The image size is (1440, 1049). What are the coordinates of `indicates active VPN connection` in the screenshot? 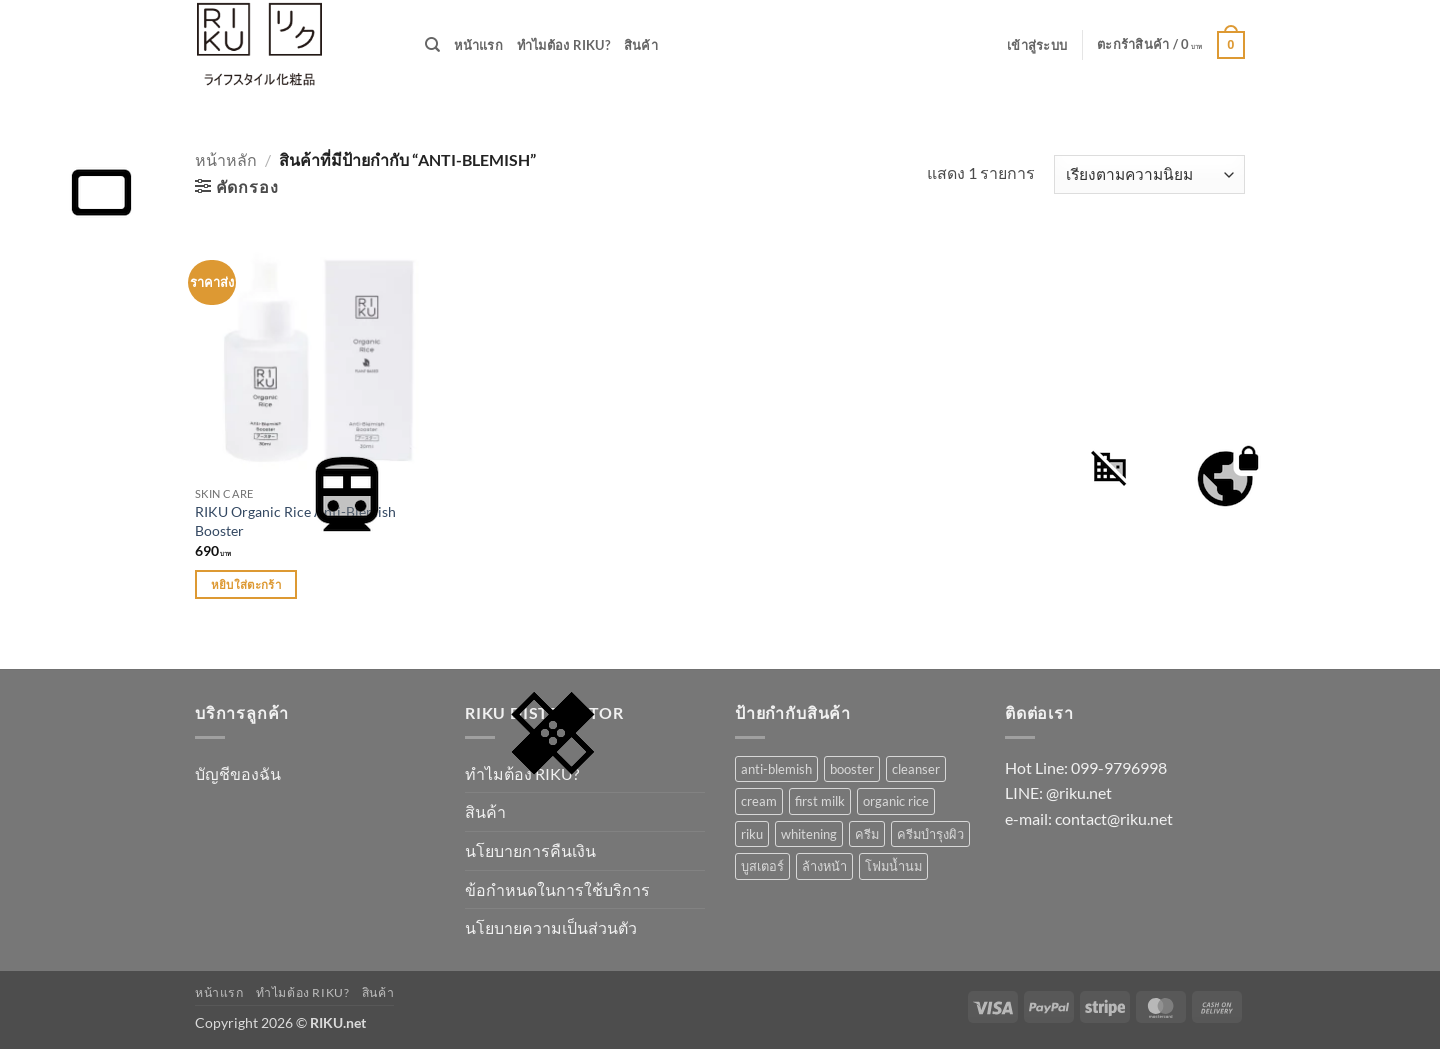 It's located at (1228, 476).